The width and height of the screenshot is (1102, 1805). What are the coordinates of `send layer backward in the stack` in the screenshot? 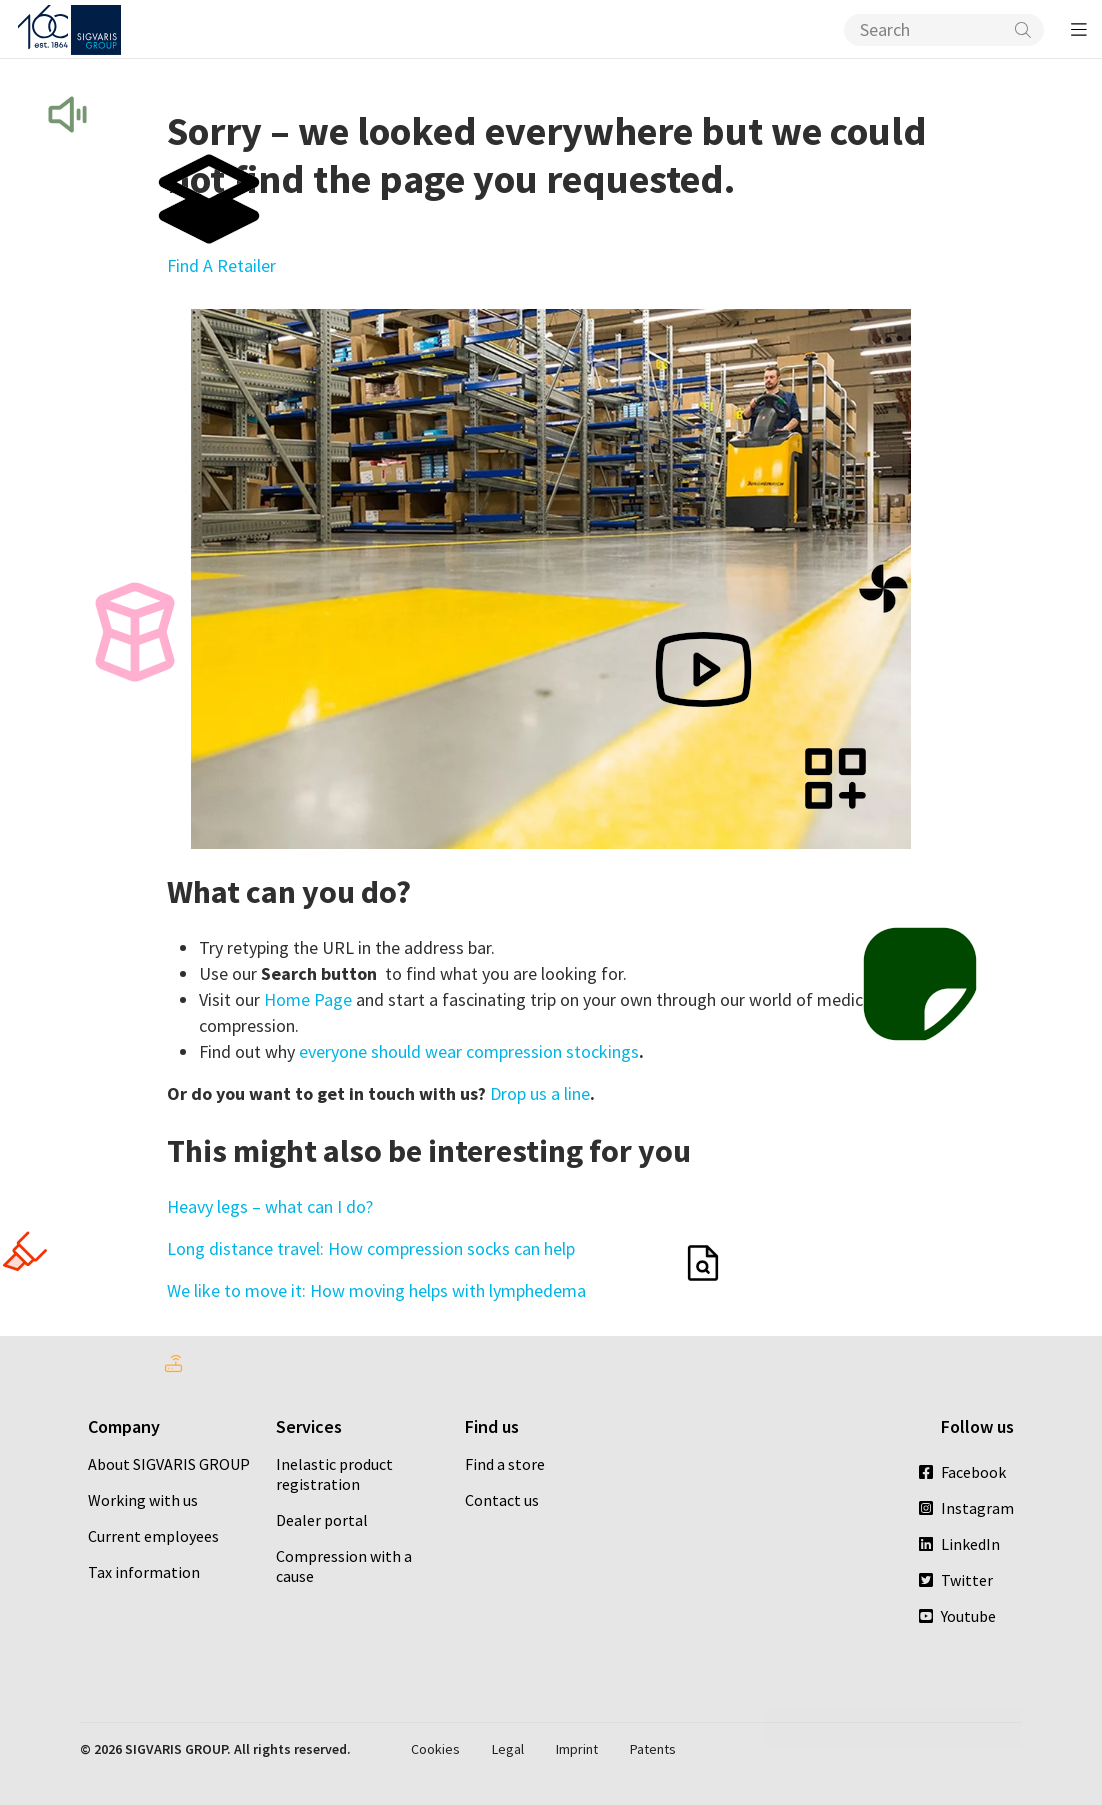 It's located at (209, 199).